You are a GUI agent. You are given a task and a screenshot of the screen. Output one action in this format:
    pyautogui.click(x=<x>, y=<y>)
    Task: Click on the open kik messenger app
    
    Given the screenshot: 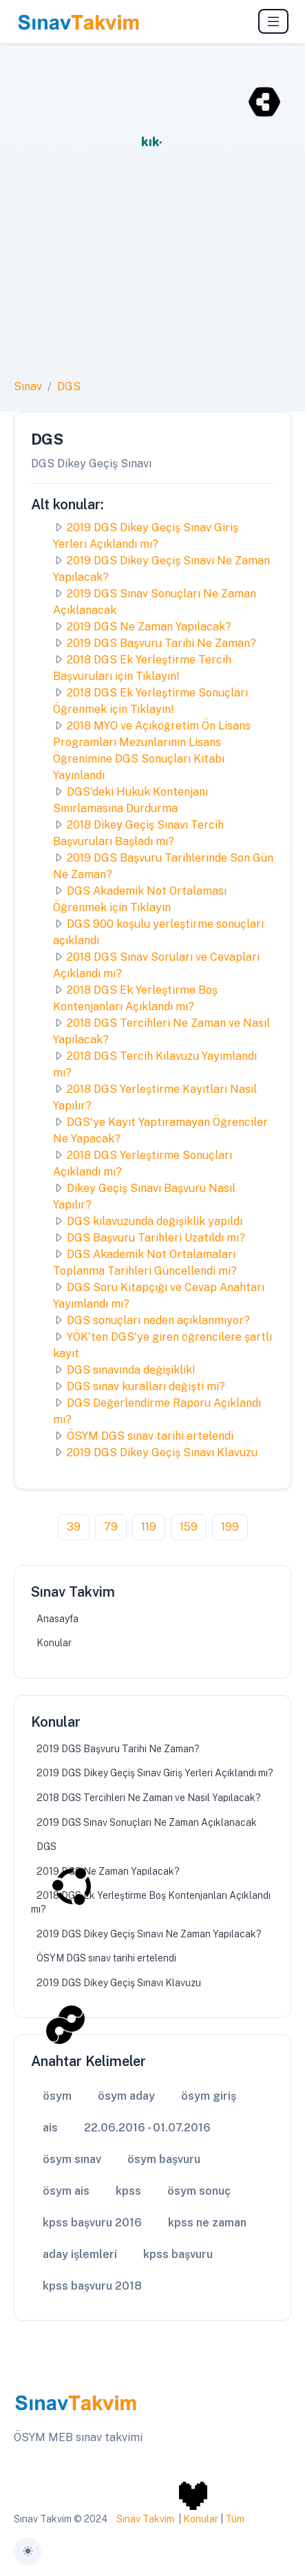 What is the action you would take?
    pyautogui.click(x=151, y=141)
    